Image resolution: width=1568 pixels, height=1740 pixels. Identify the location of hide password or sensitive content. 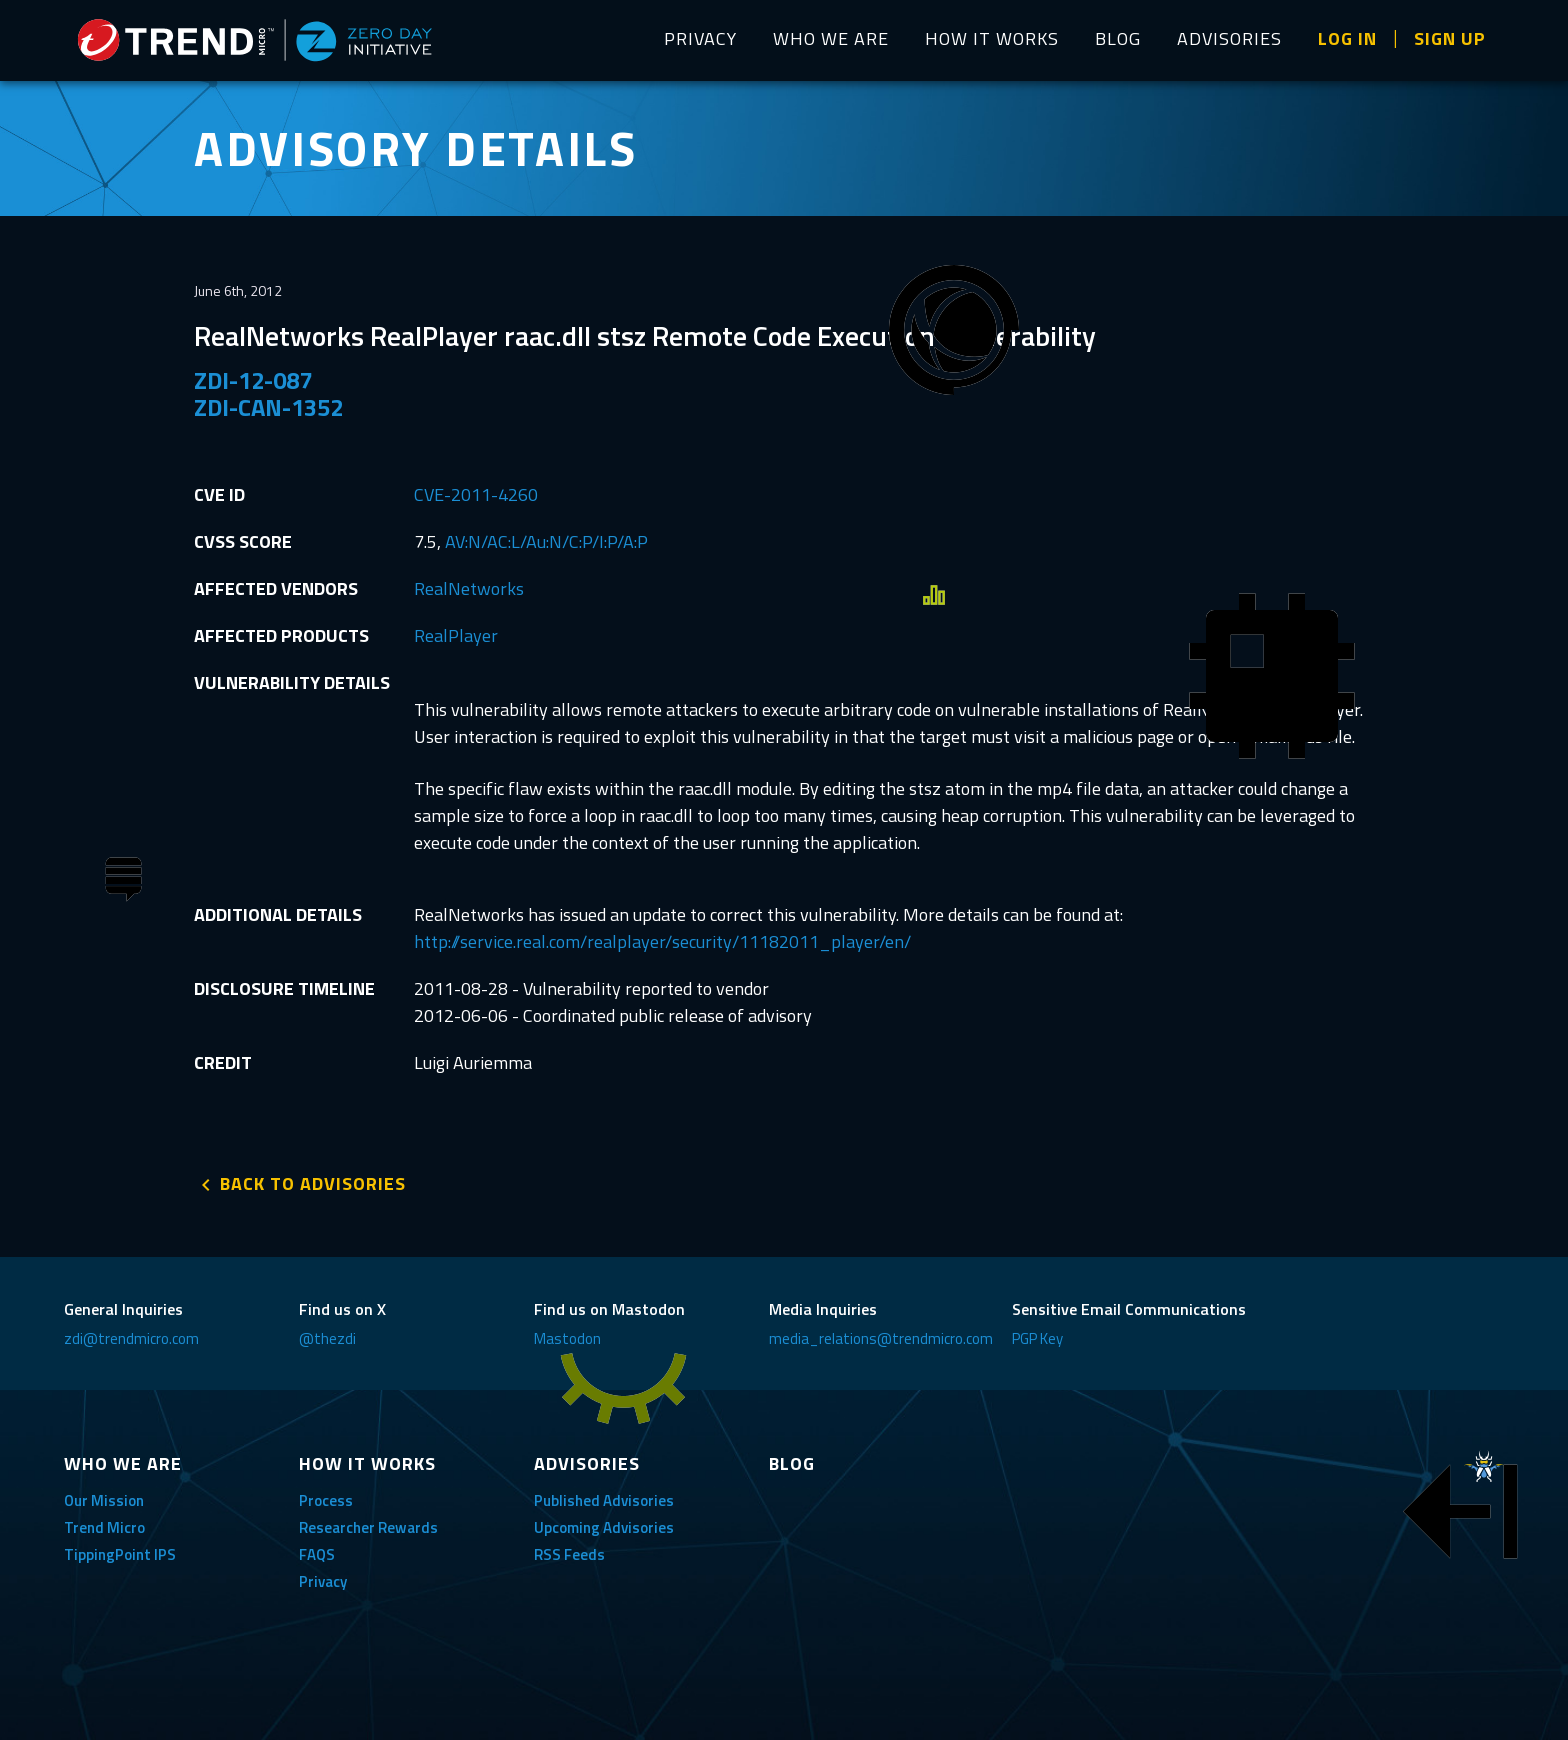
(623, 1384).